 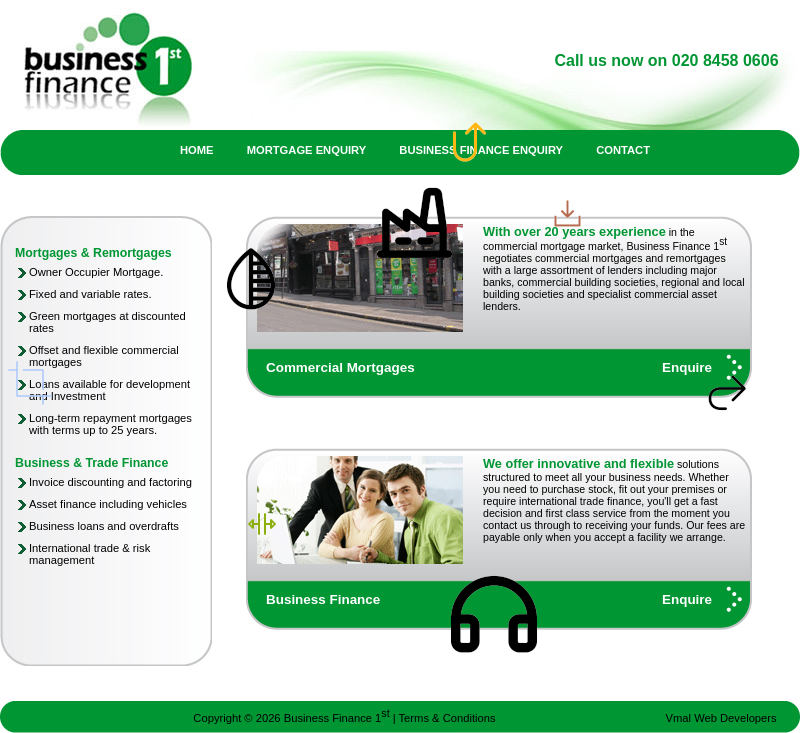 I want to click on crop an image, so click(x=30, y=383).